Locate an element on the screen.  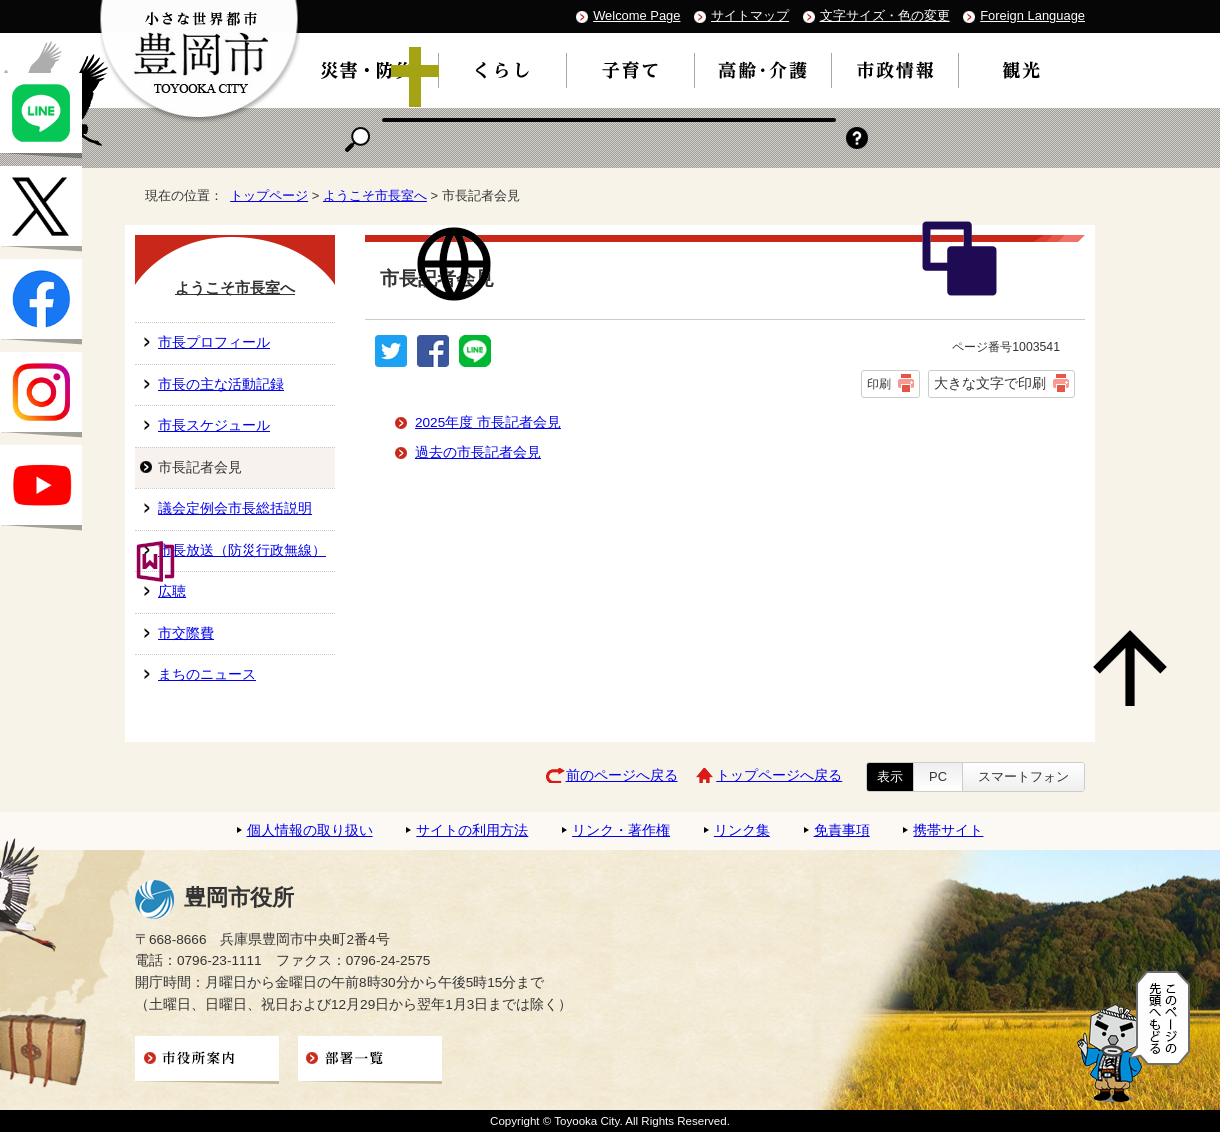
open a Microsoft Word document is located at coordinates (155, 561).